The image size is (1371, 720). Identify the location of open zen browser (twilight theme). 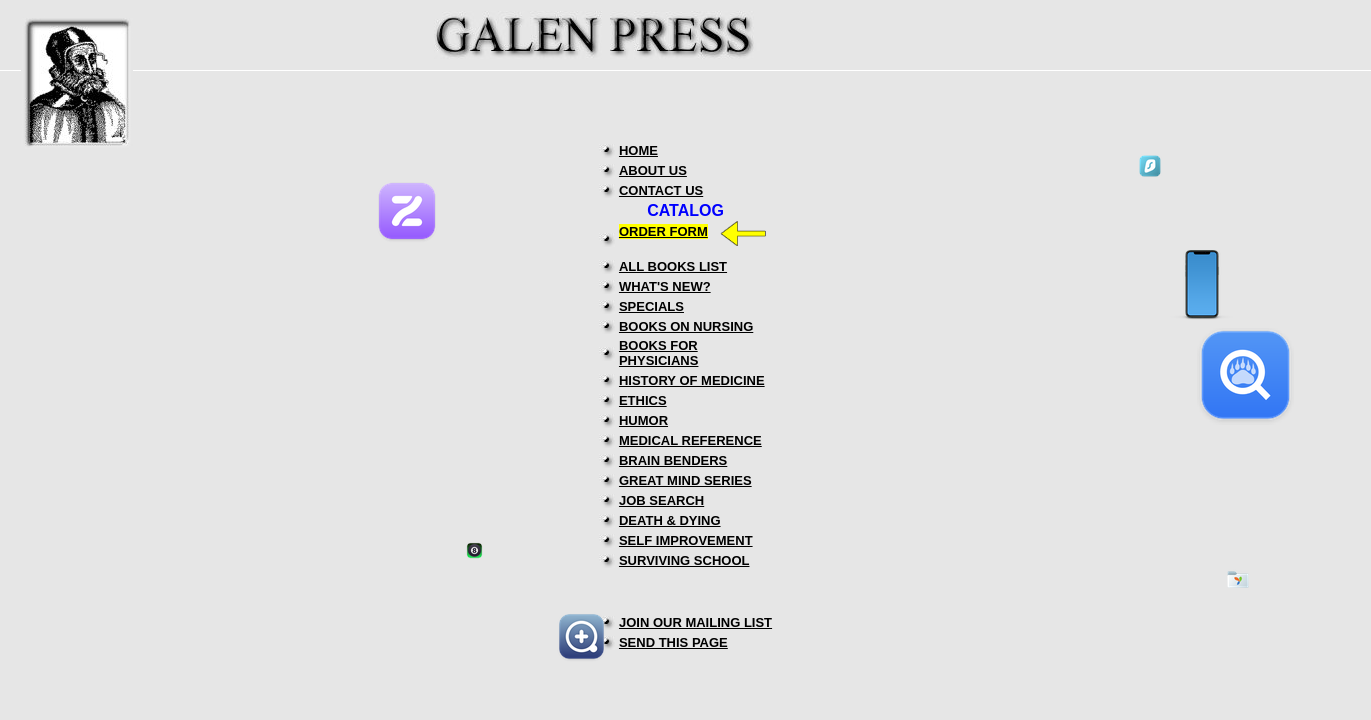
(407, 211).